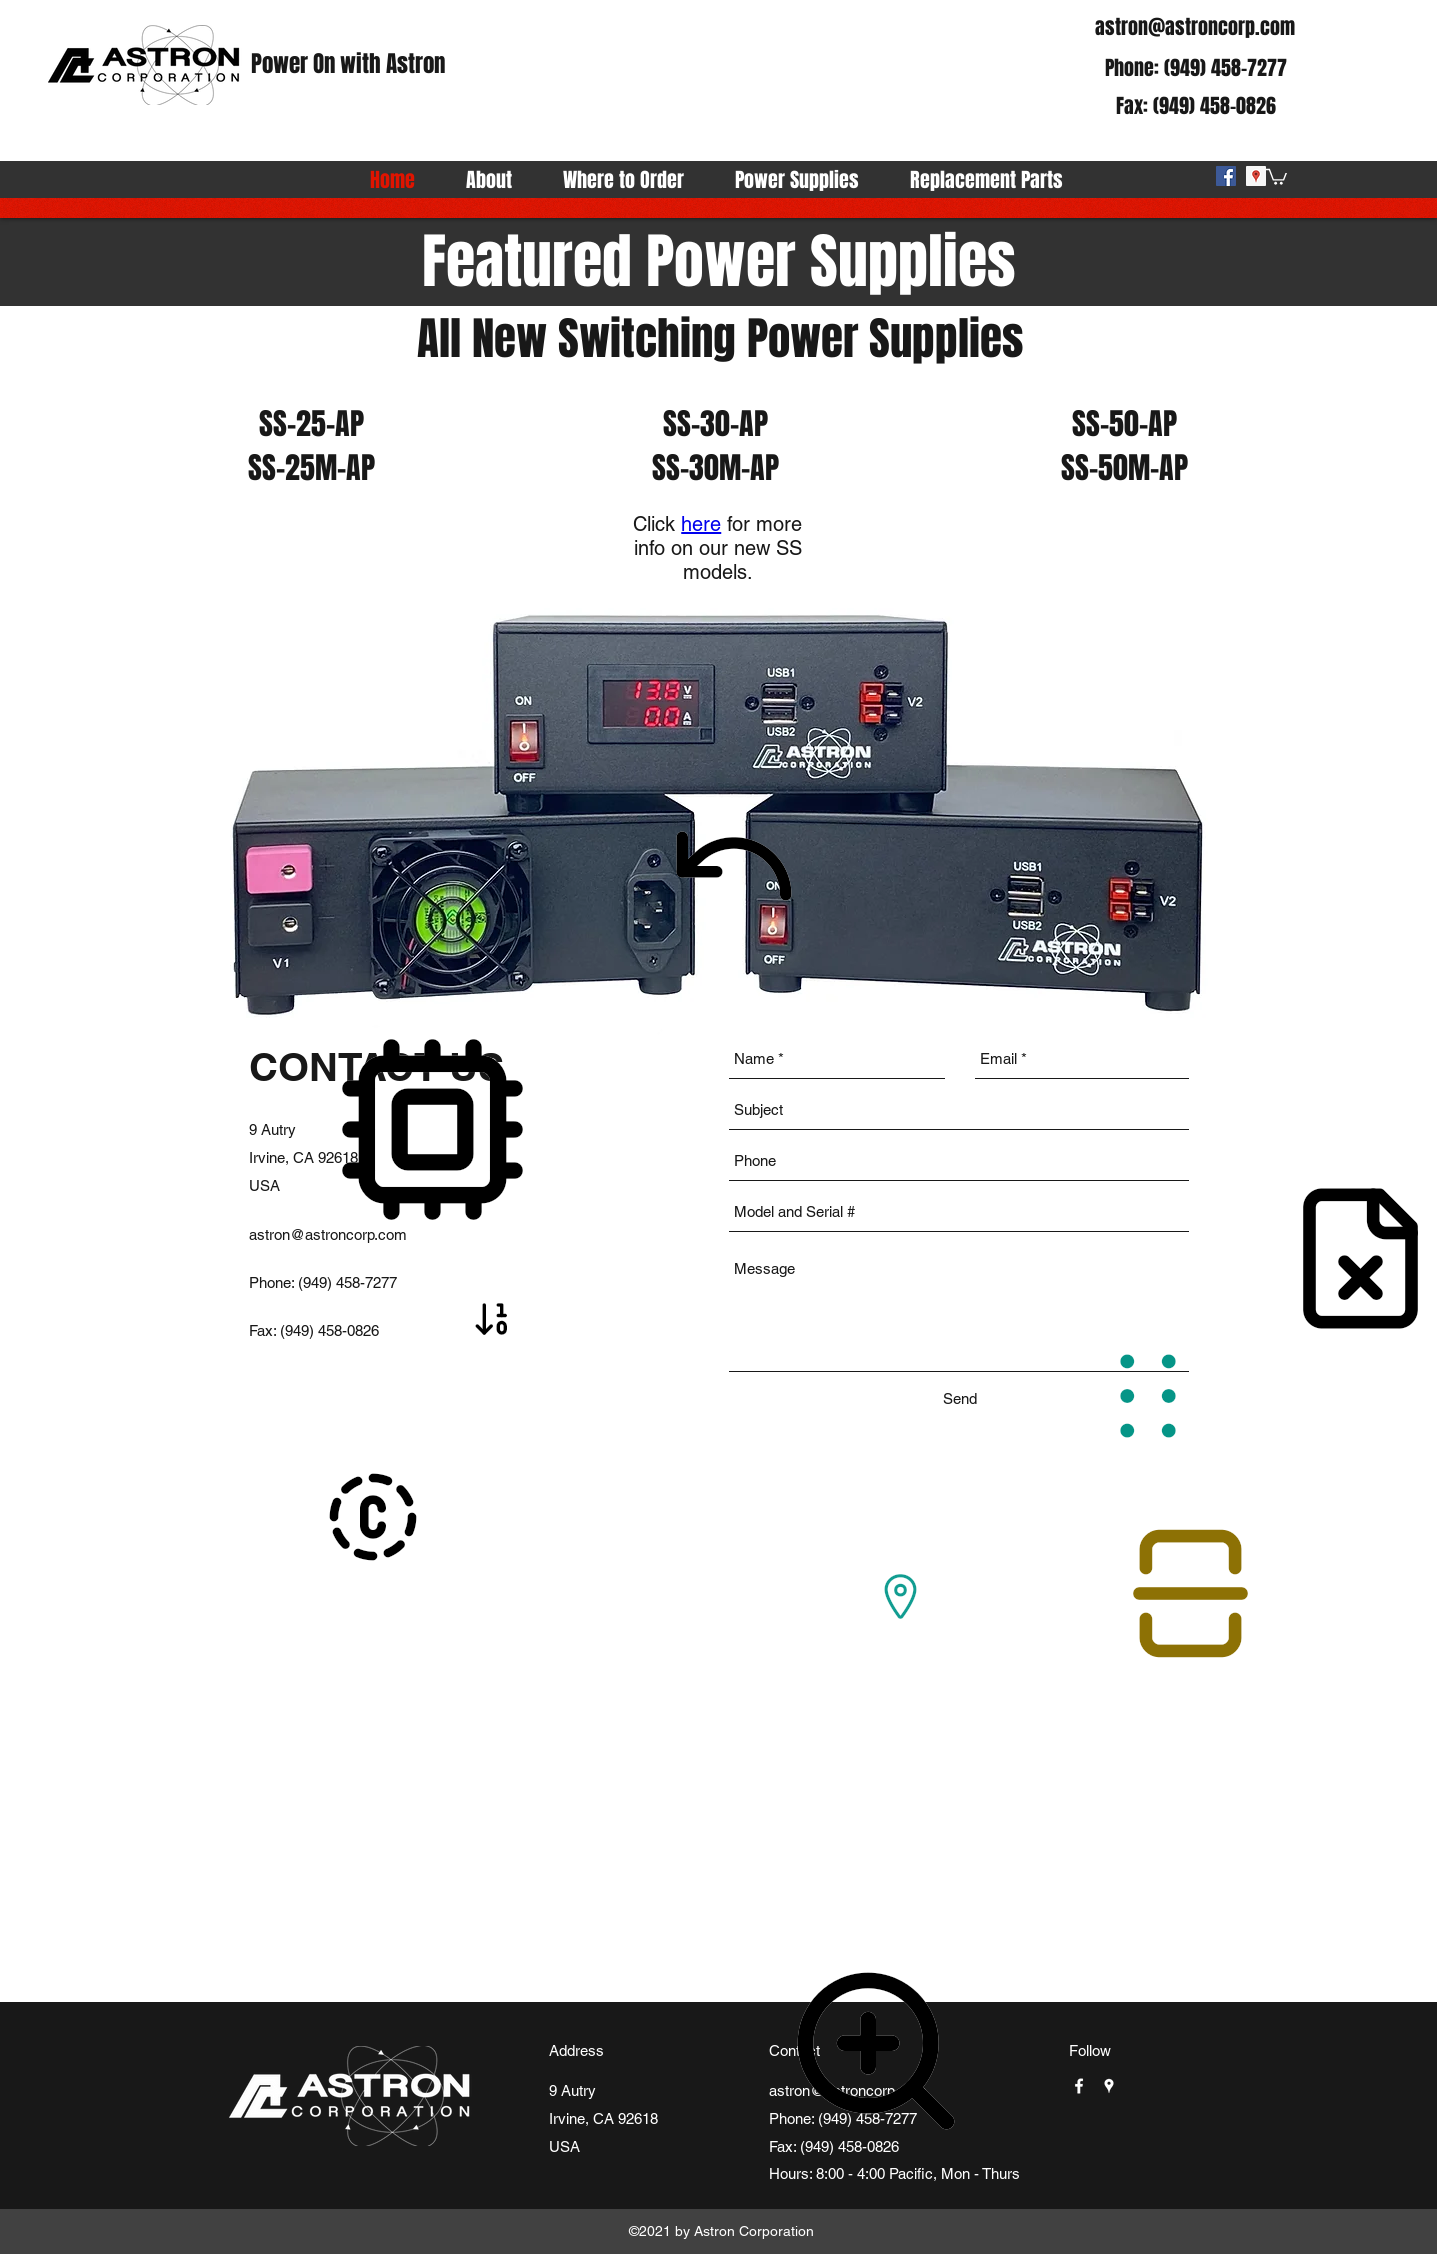  I want to click on zoom in on content or image, so click(876, 2051).